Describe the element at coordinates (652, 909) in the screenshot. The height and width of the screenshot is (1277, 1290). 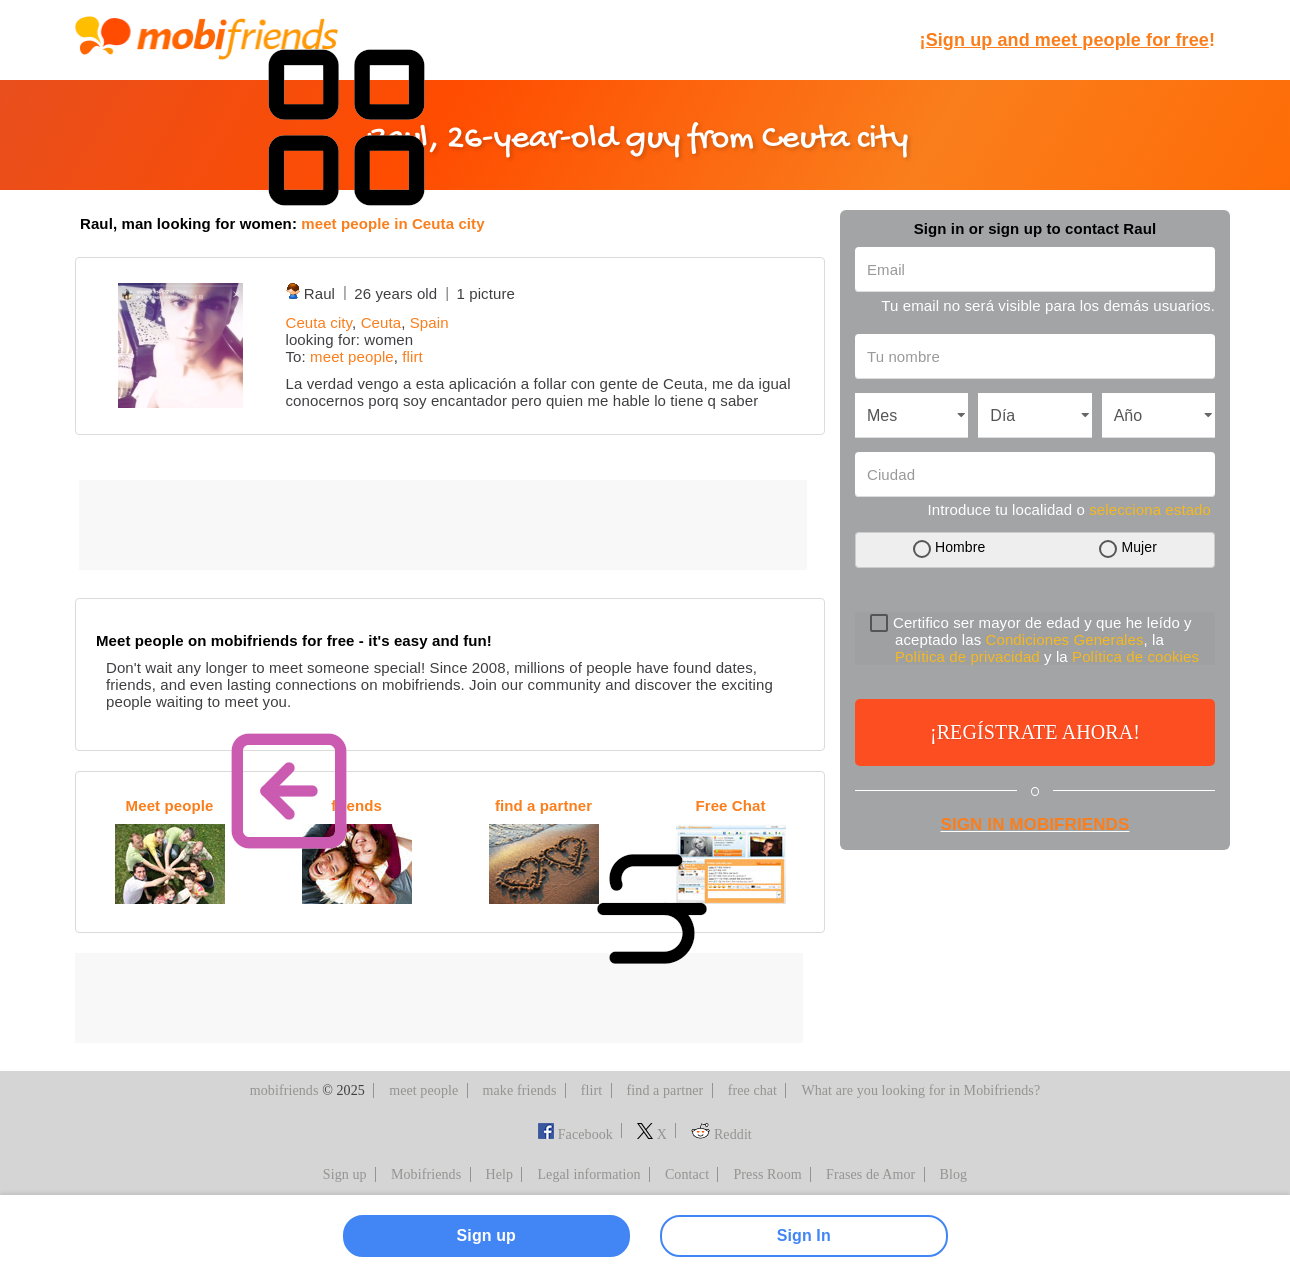
I see `apply strikethrough formatting to selected text` at that location.